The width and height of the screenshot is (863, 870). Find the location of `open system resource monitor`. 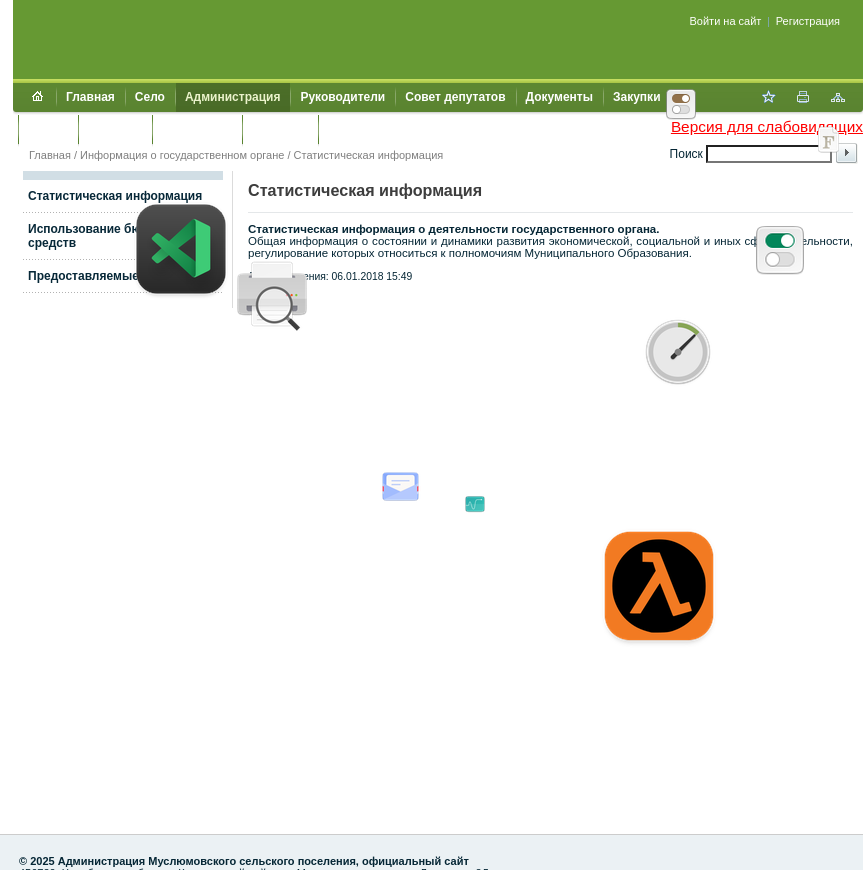

open system resource monitor is located at coordinates (475, 504).